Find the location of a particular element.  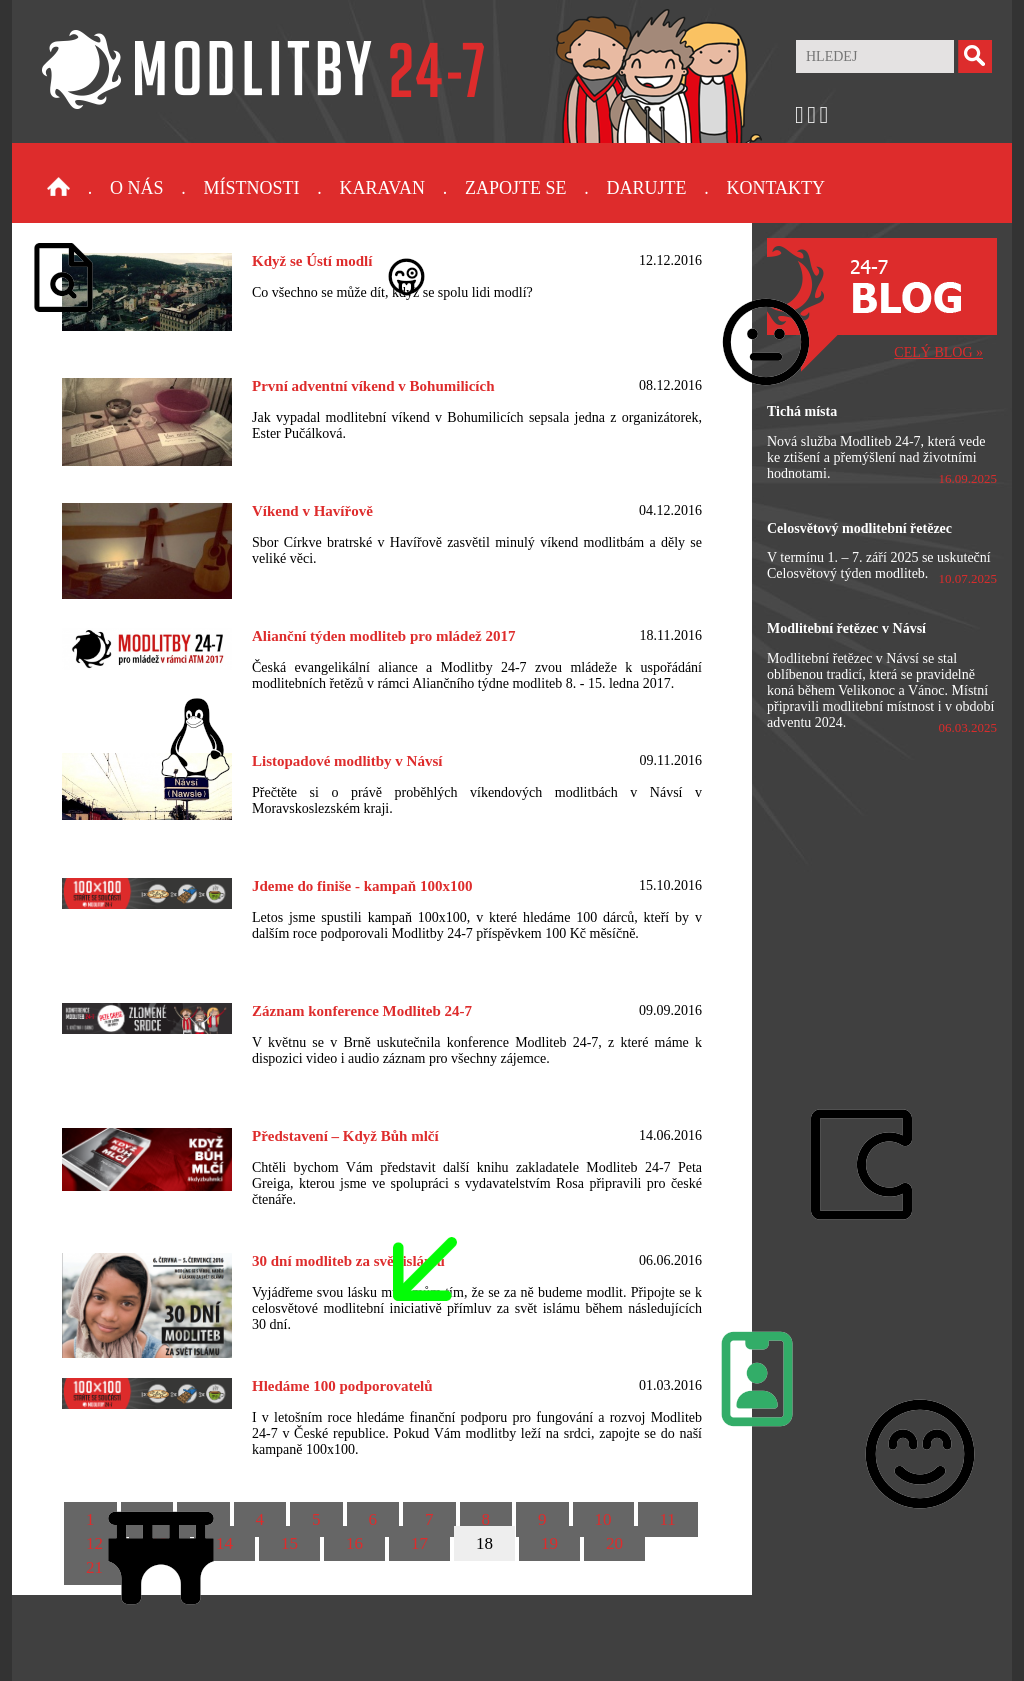

view bridge or overpass locations is located at coordinates (161, 1558).